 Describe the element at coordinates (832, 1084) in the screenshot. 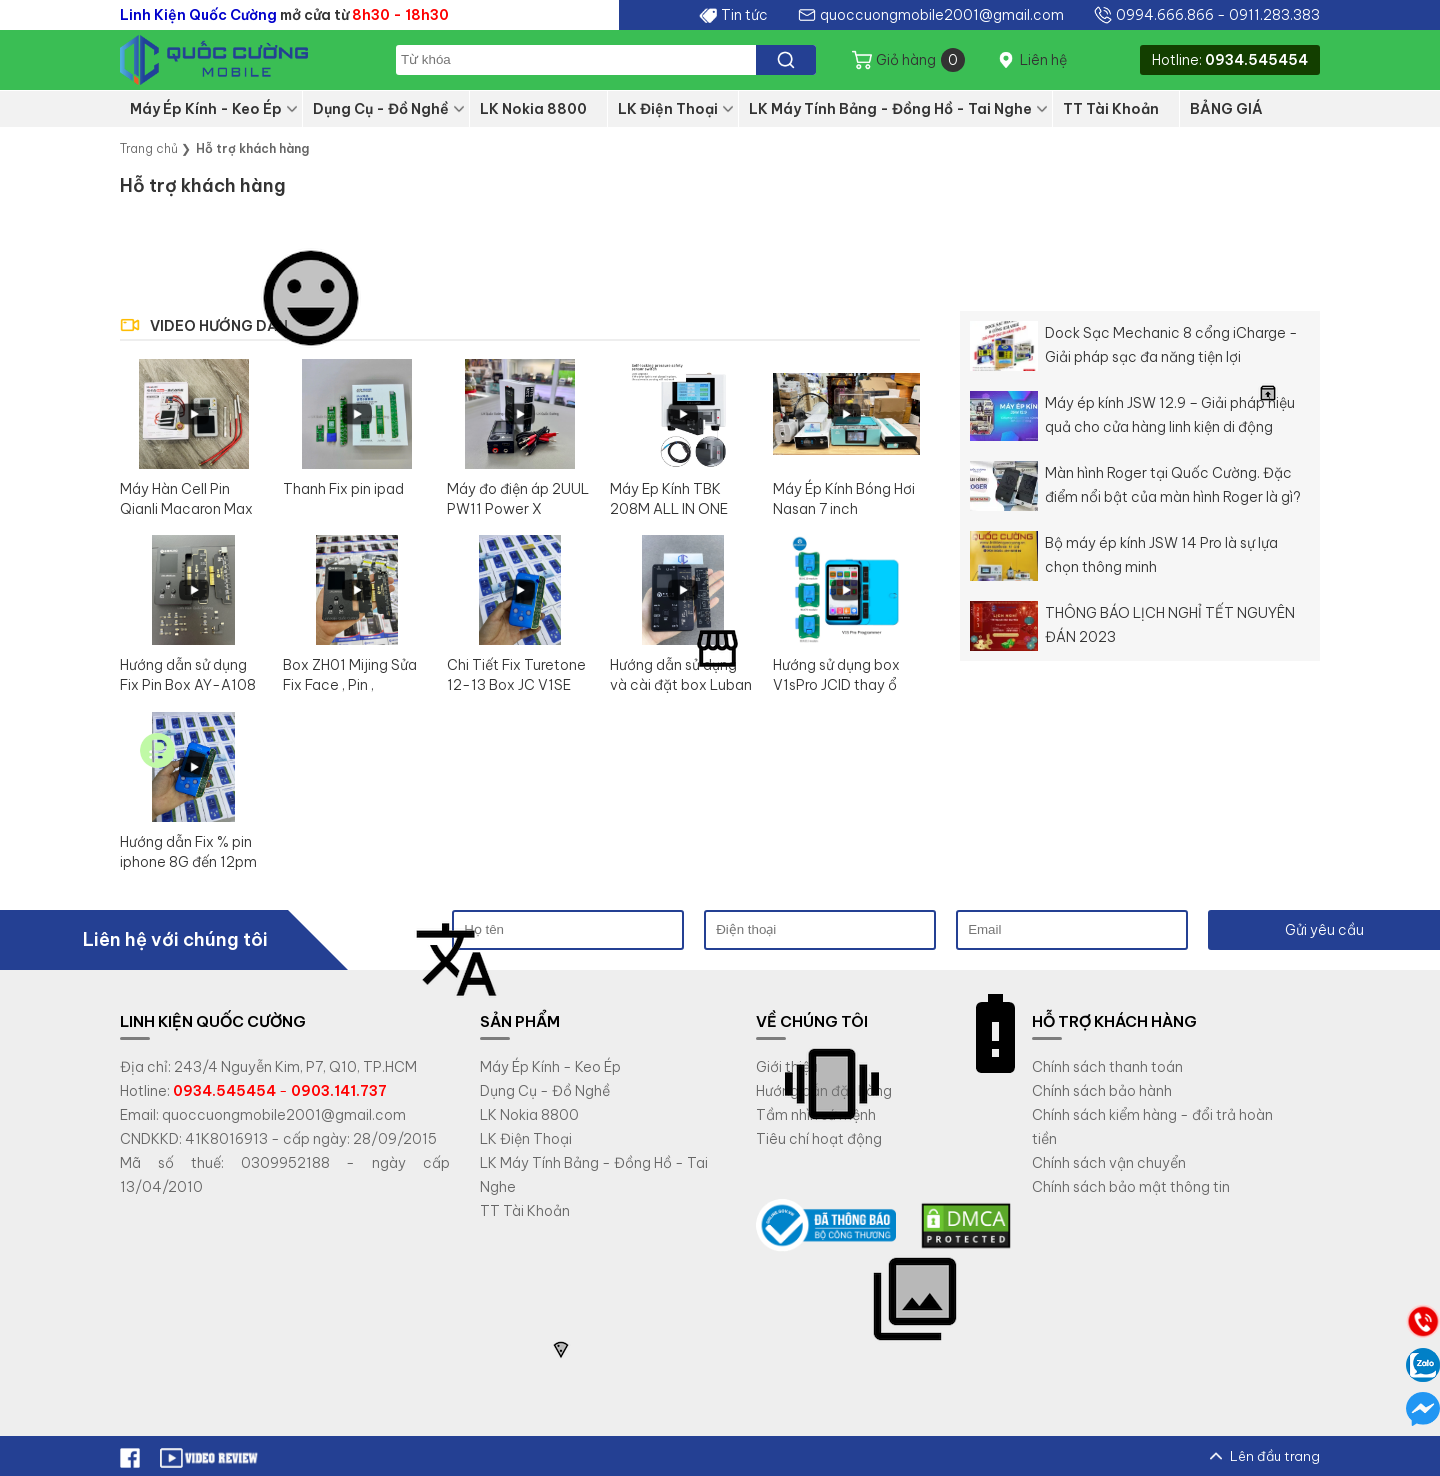

I see `enable vibration mode on device` at that location.